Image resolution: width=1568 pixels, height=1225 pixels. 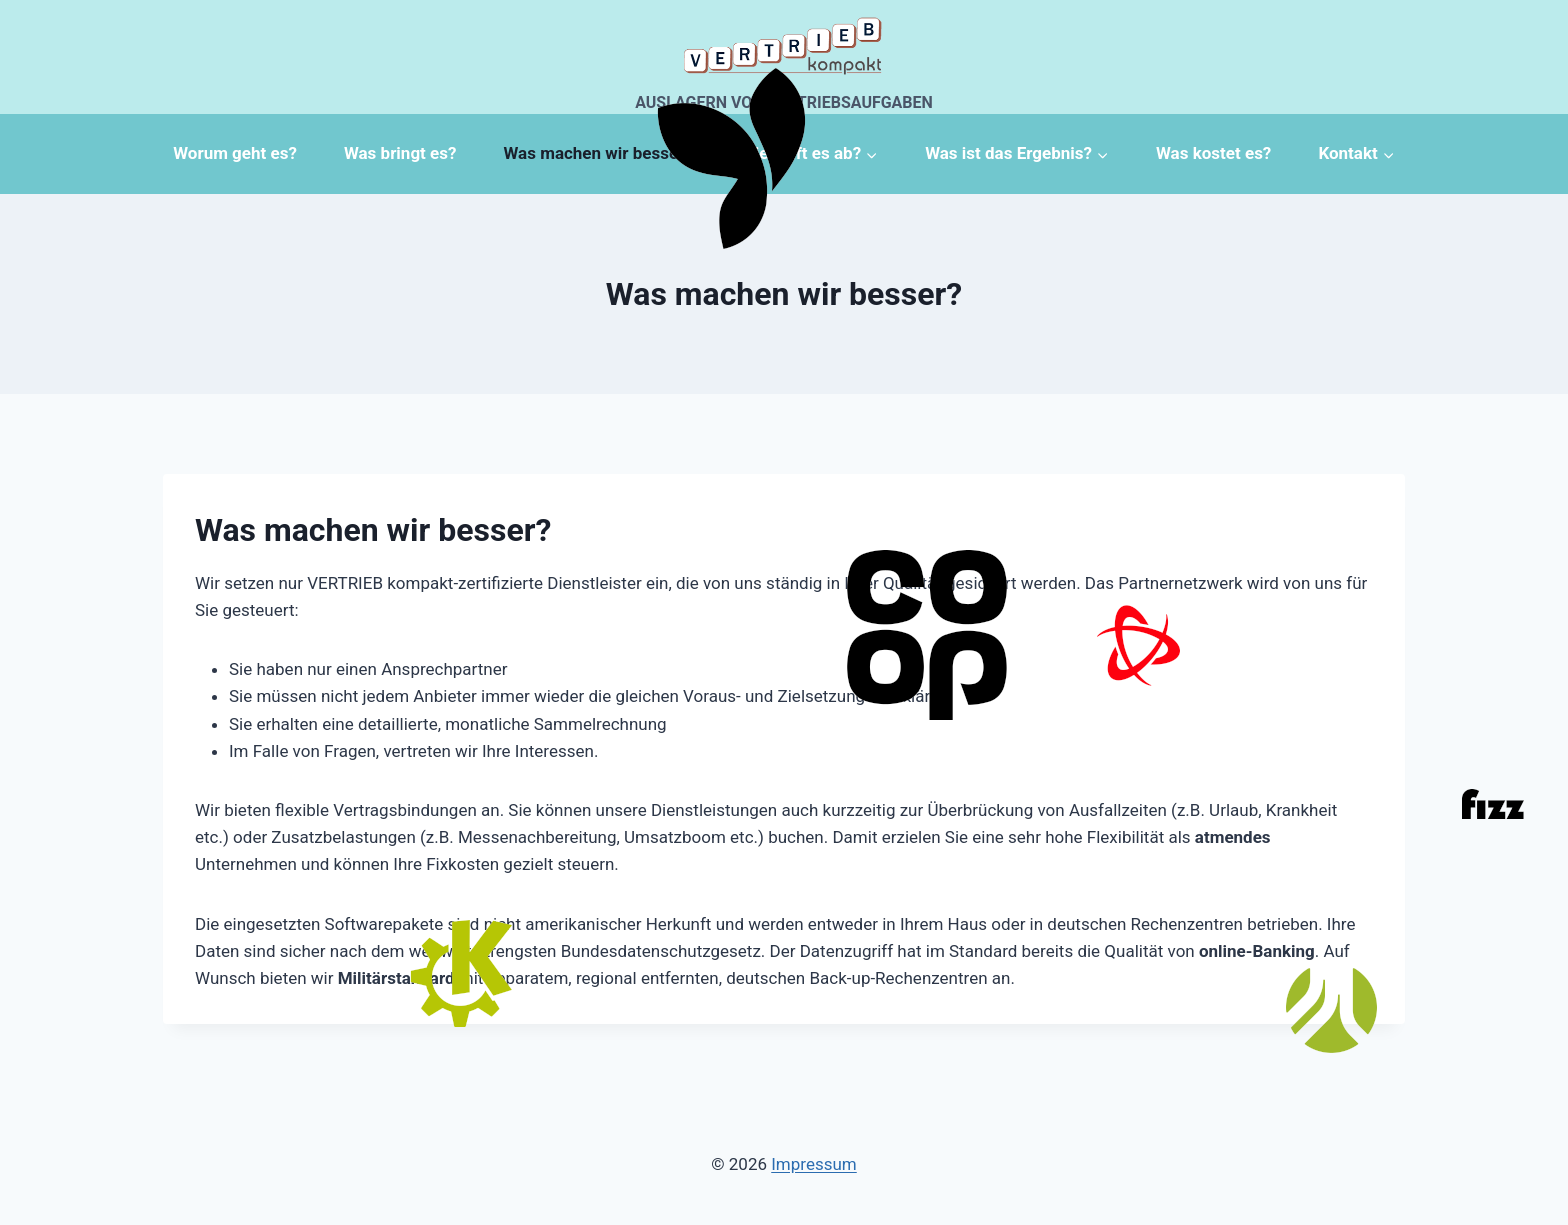 What do you see at coordinates (927, 635) in the screenshot?
I see `co-op brand logo` at bounding box center [927, 635].